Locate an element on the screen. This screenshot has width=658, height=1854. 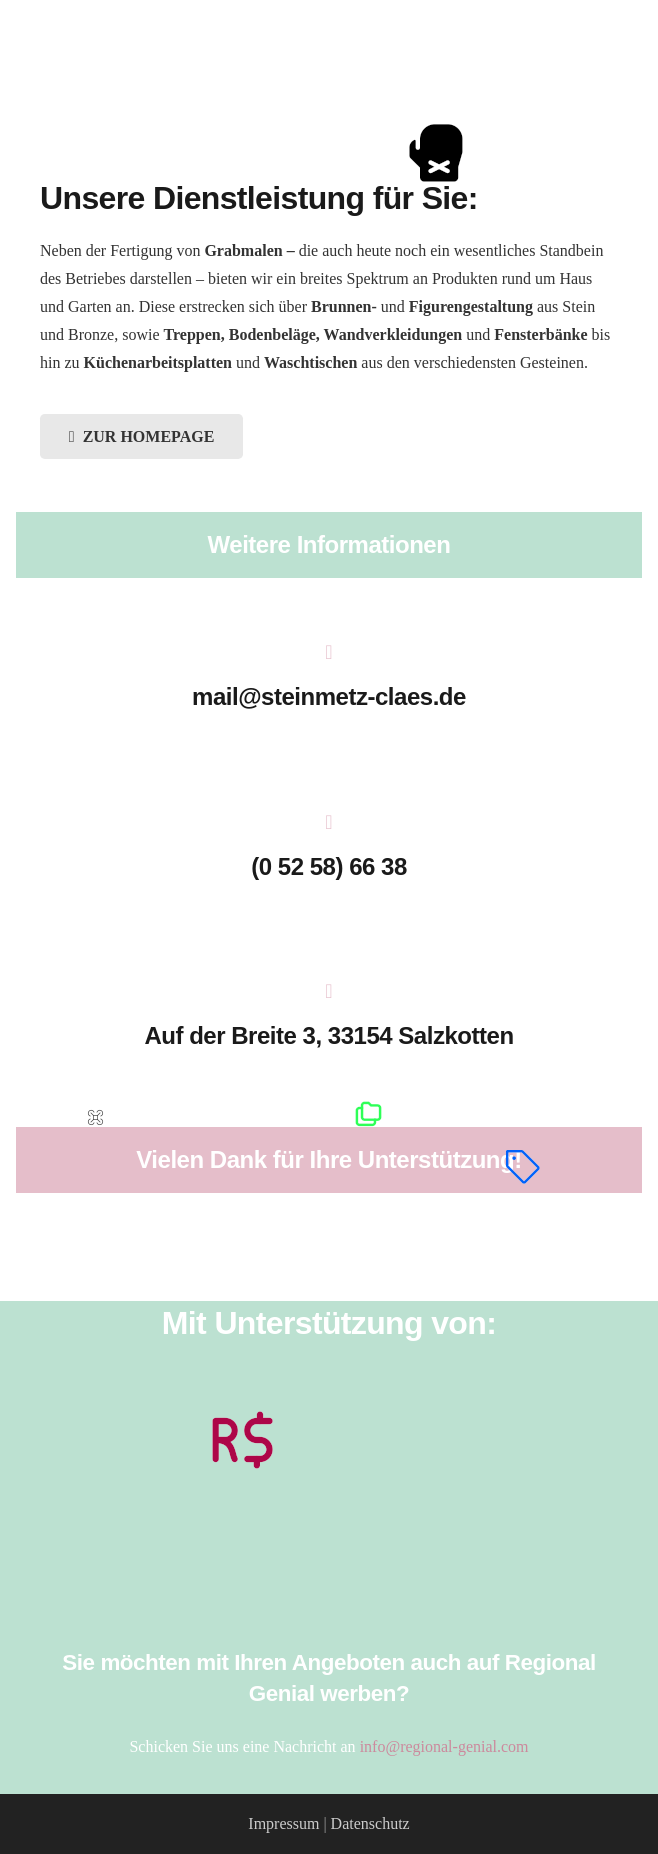
add or manage tags for organization is located at coordinates (521, 1165).